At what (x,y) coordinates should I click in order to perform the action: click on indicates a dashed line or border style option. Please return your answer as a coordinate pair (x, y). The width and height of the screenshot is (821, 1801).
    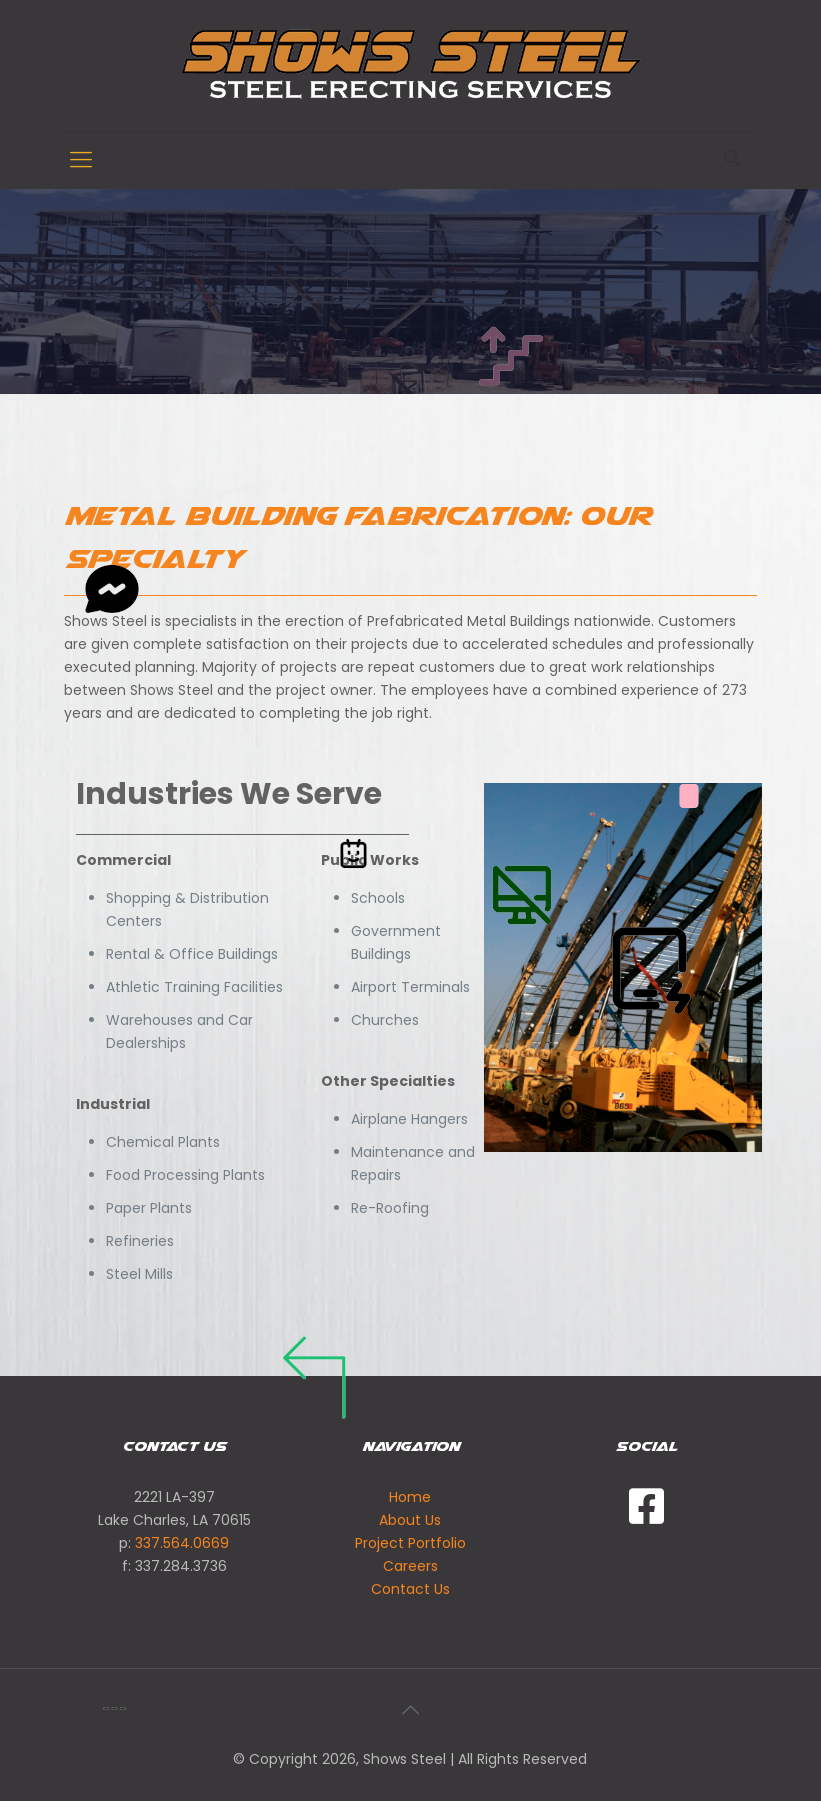
    Looking at the image, I should click on (114, 1708).